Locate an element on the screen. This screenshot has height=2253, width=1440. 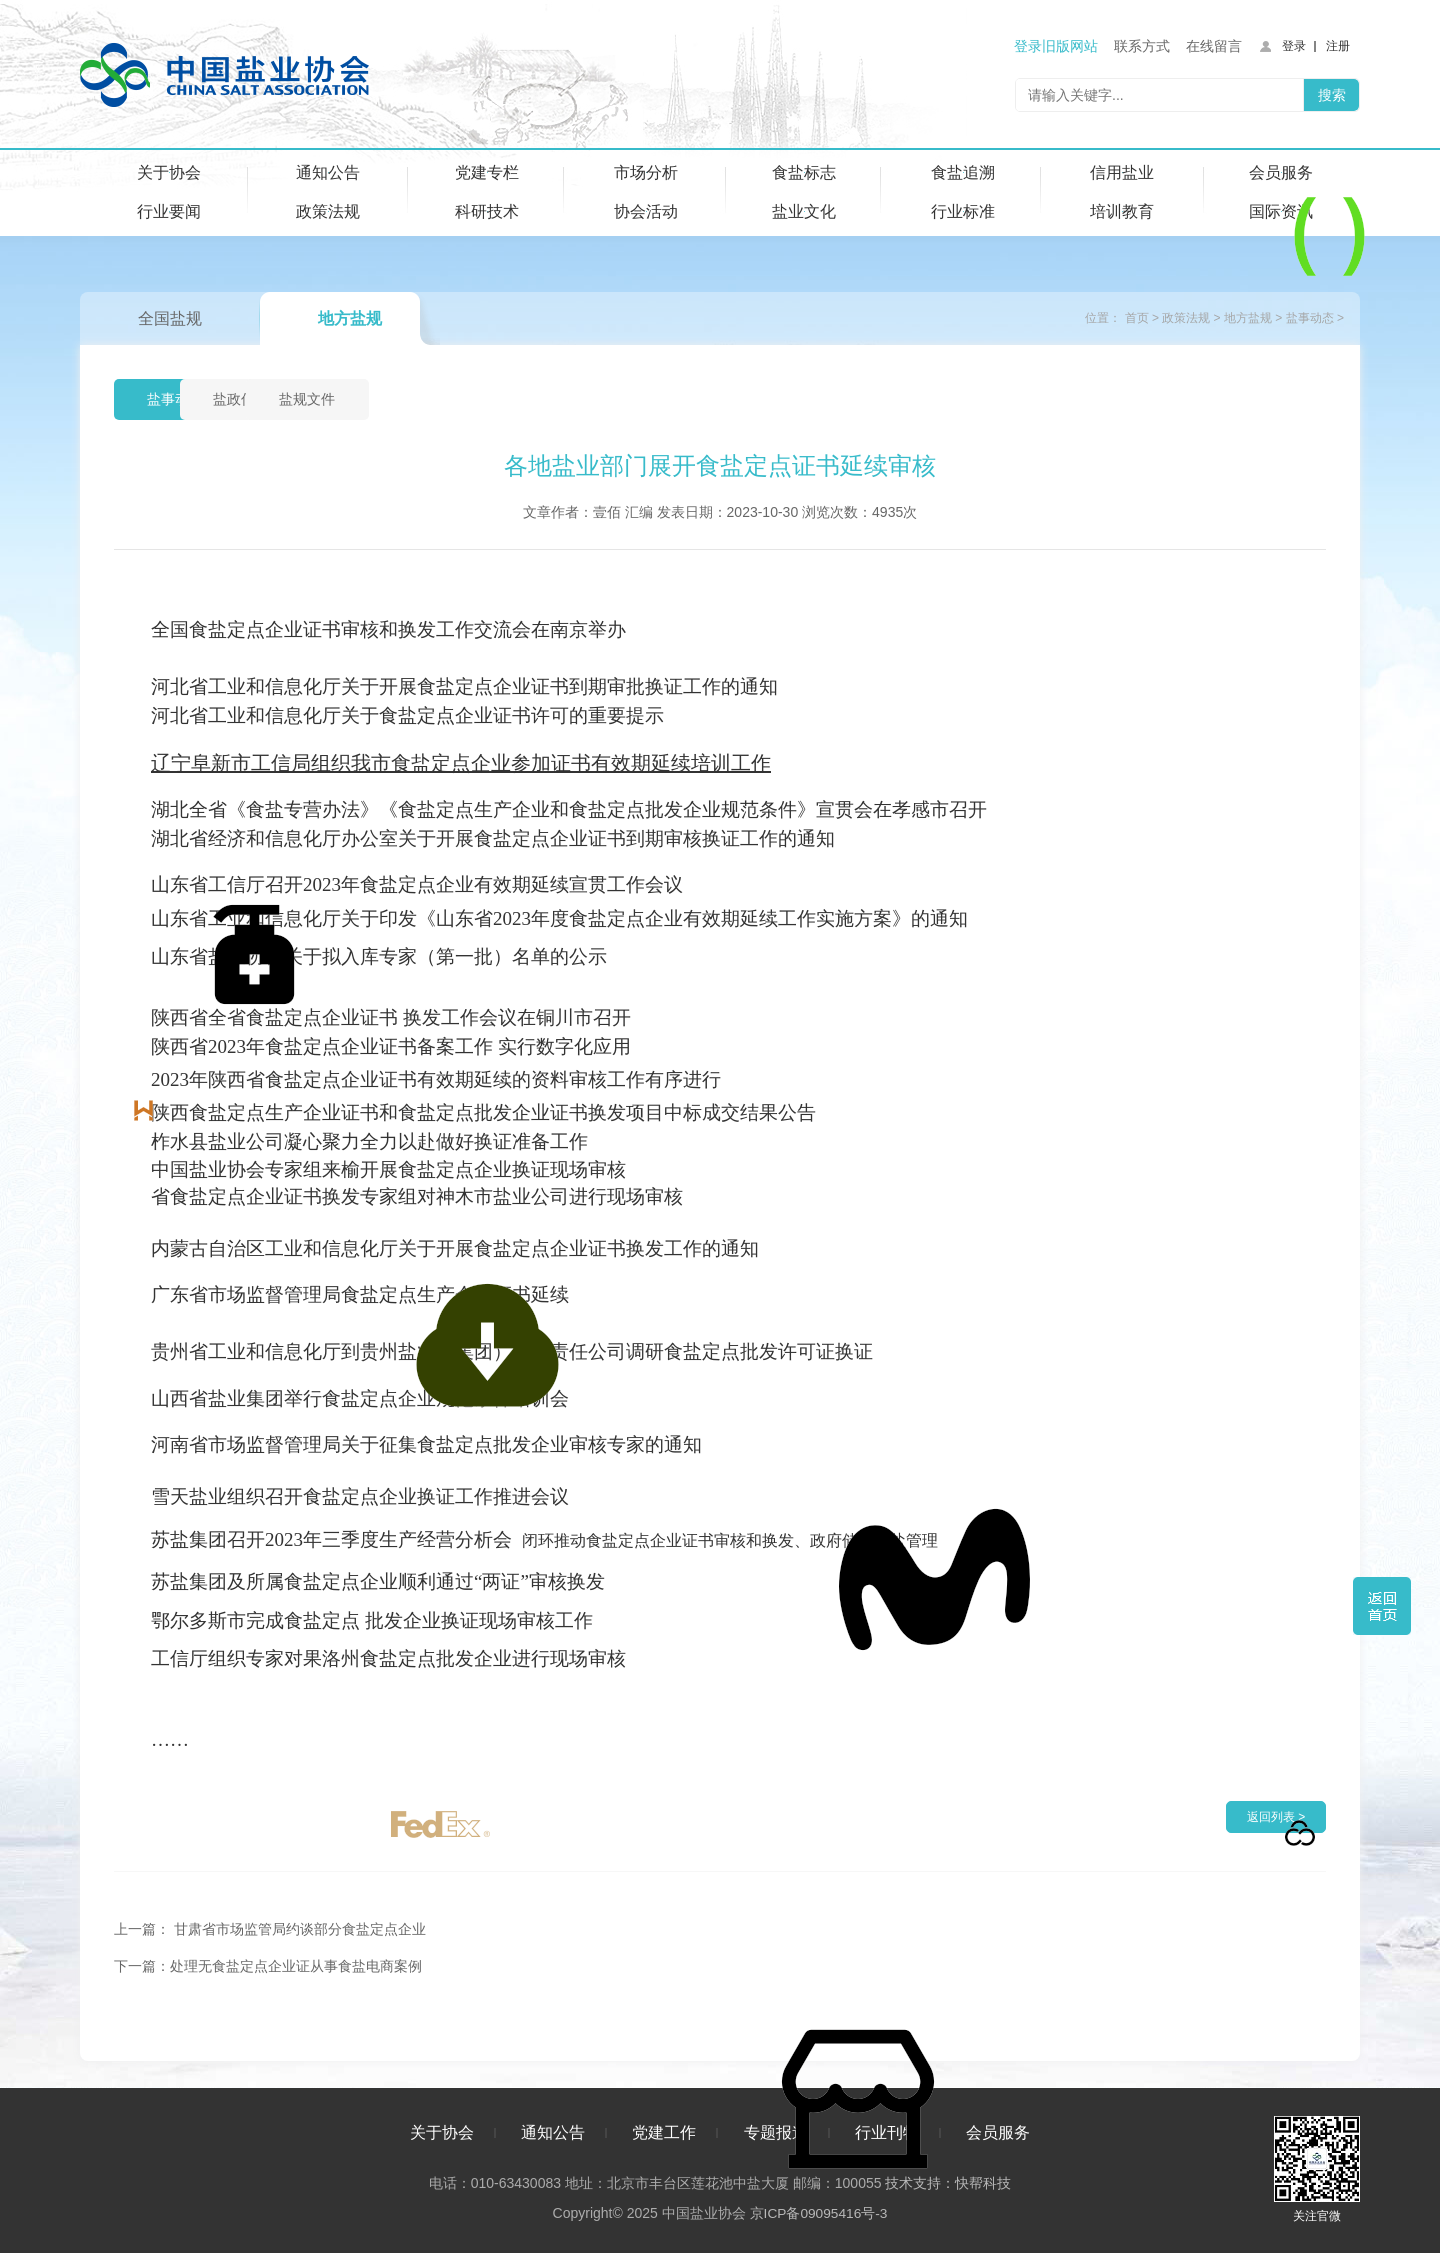
contabo cloud hosting services logo is located at coordinates (1300, 1833).